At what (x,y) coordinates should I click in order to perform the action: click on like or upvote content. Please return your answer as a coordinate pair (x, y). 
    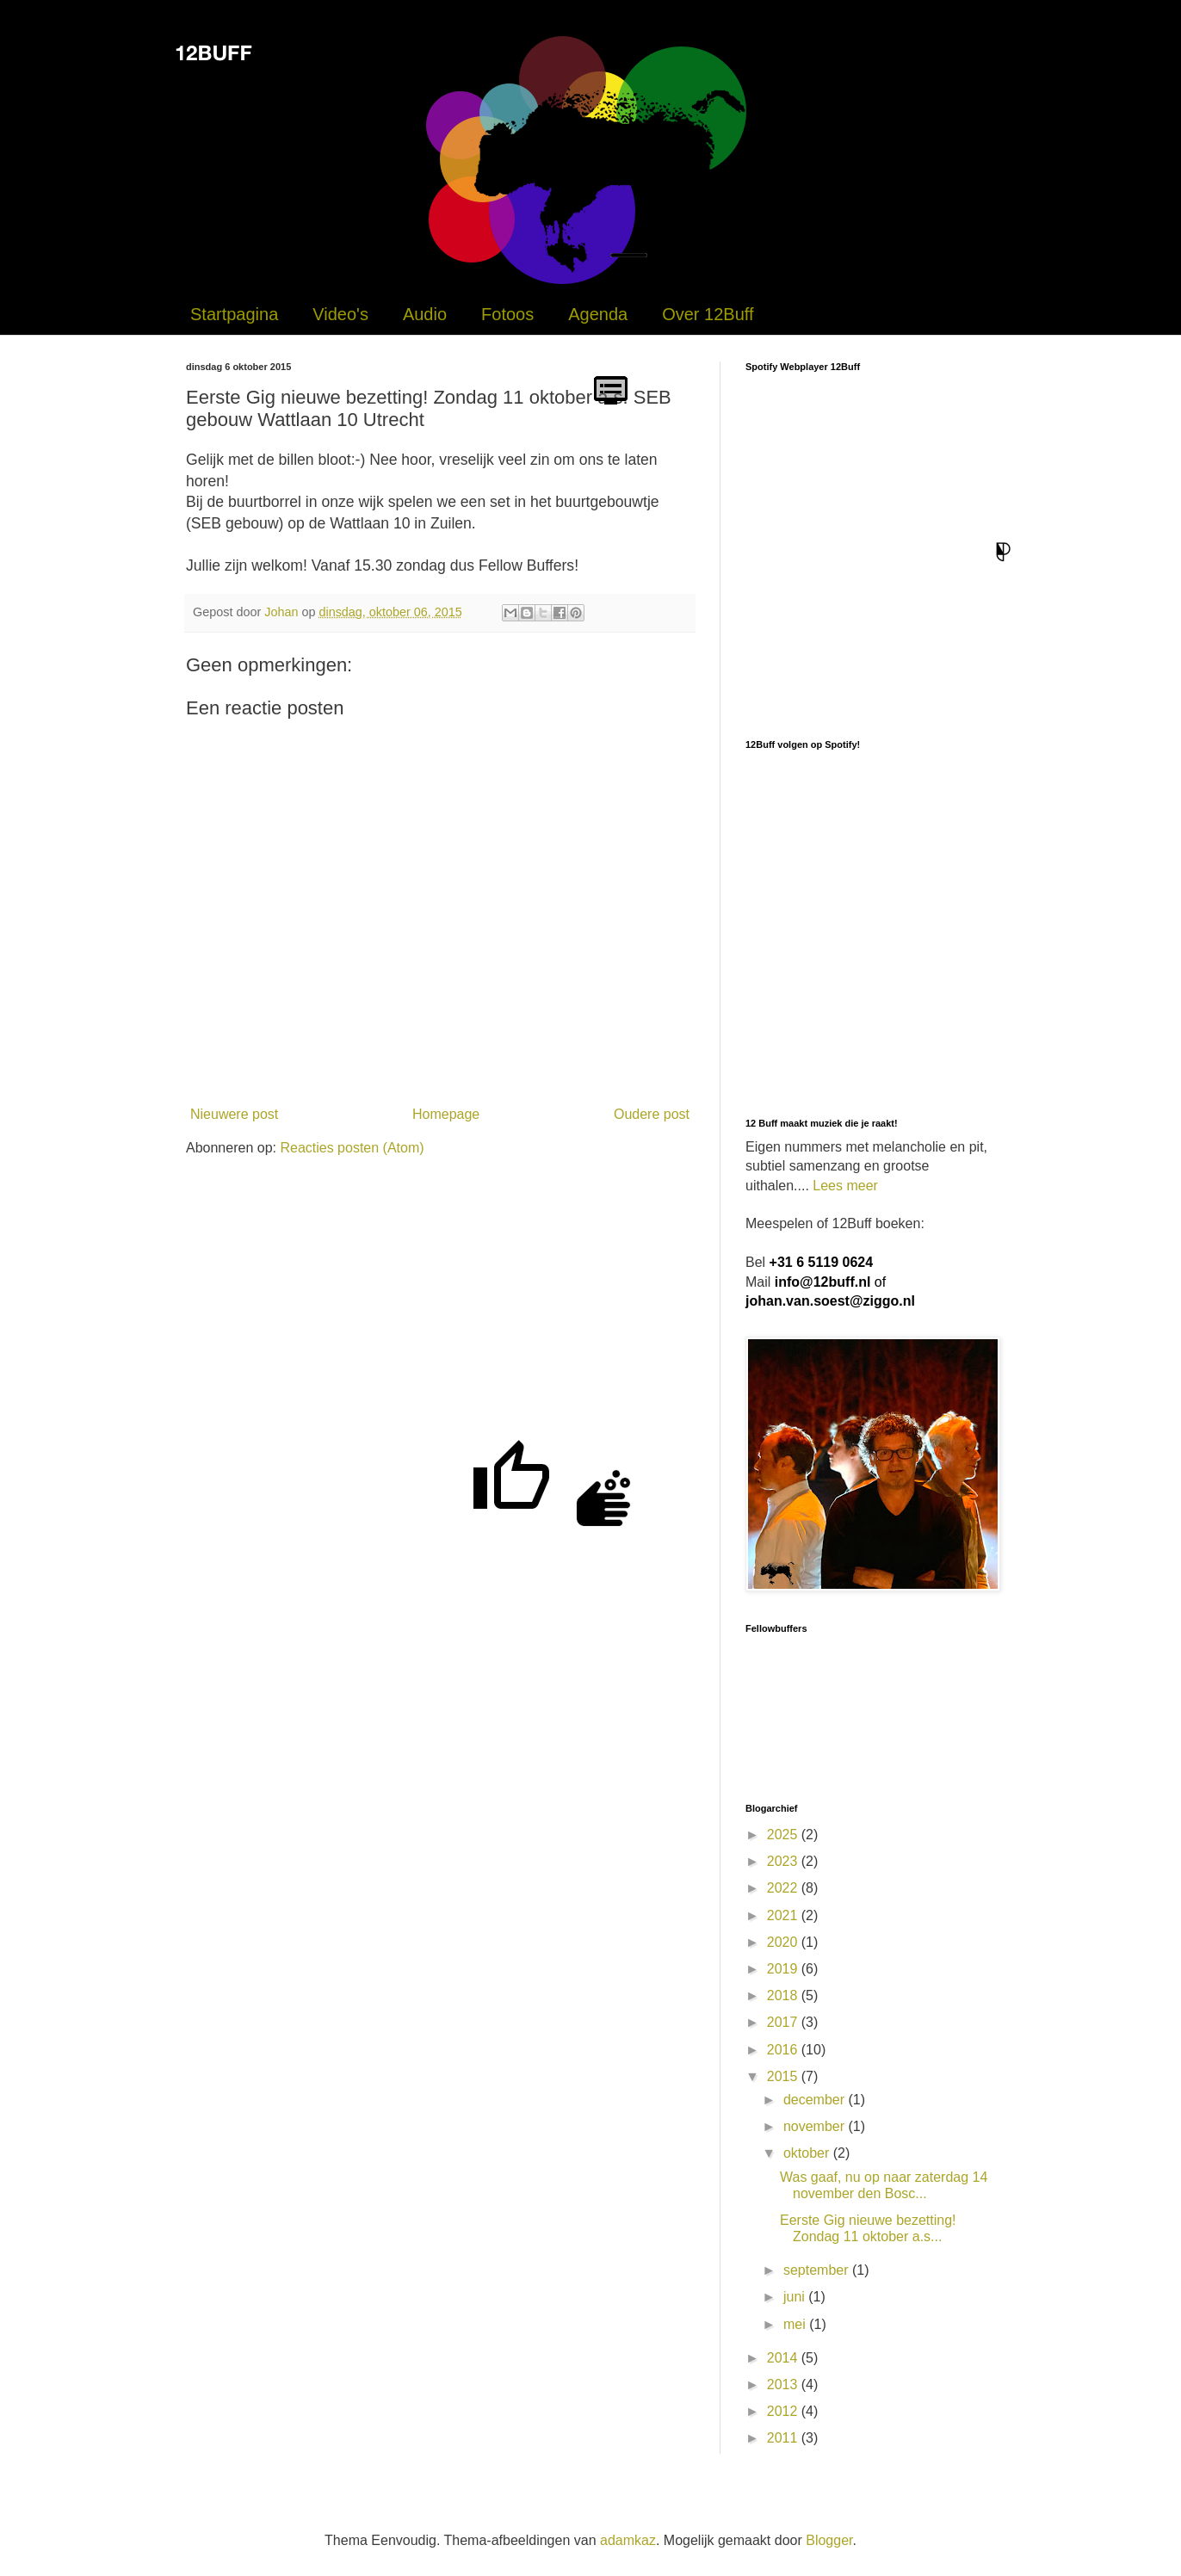
    Looking at the image, I should click on (511, 1478).